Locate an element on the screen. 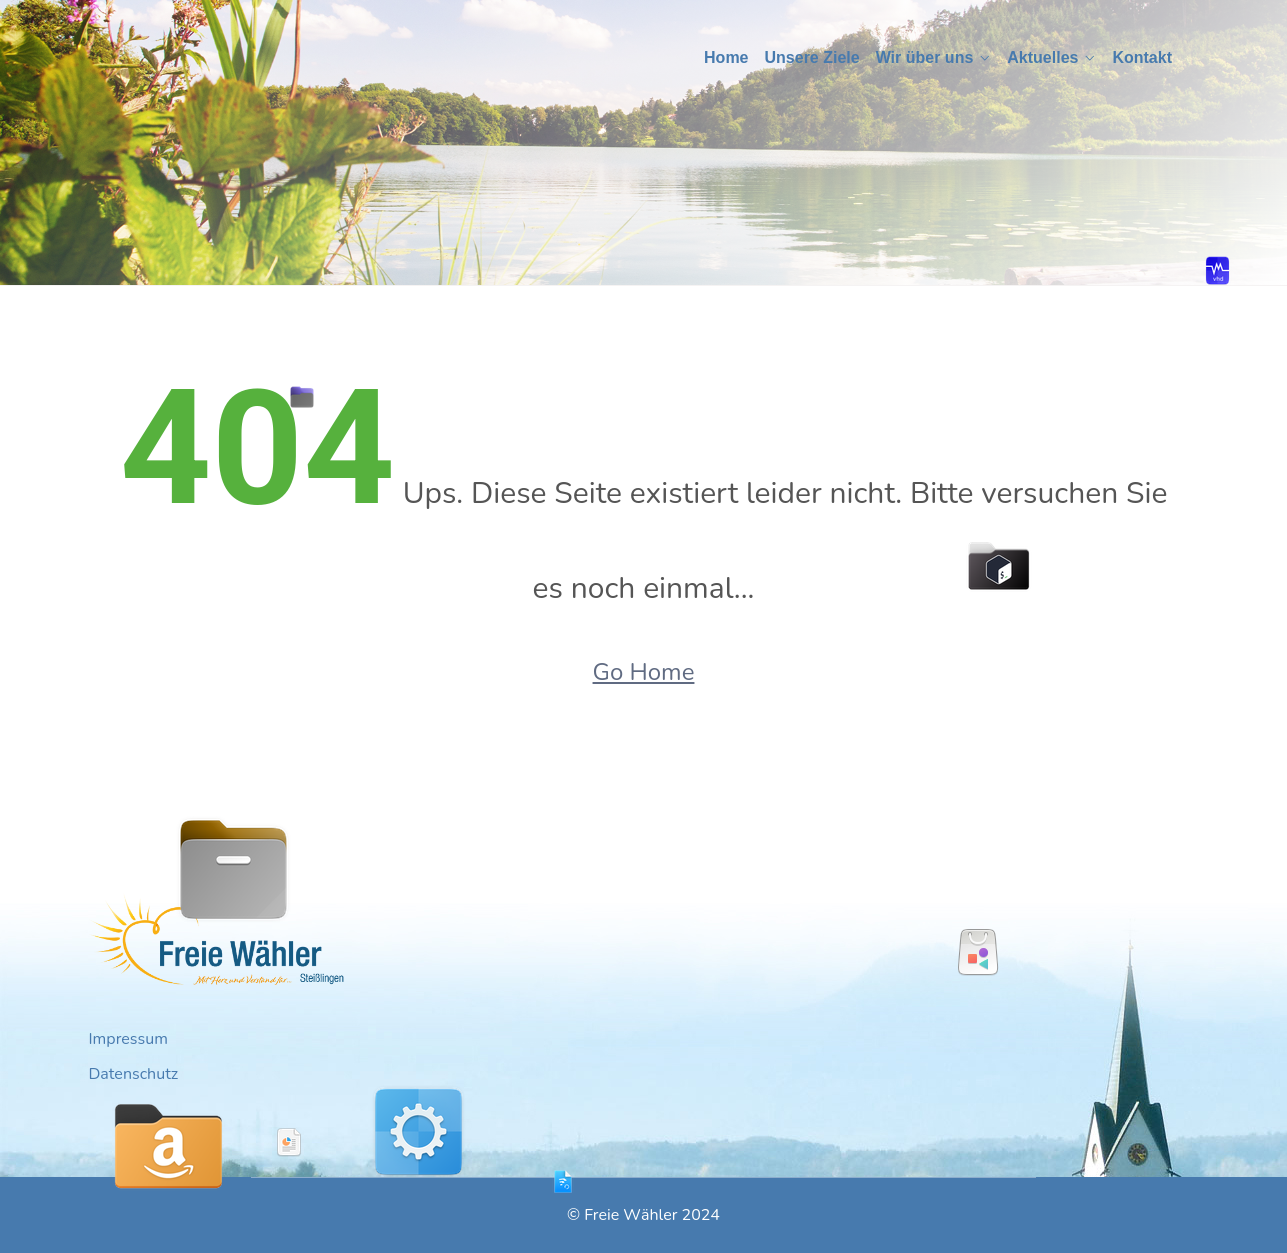 This screenshot has width=1287, height=1253. view contents of an open folder is located at coordinates (302, 397).